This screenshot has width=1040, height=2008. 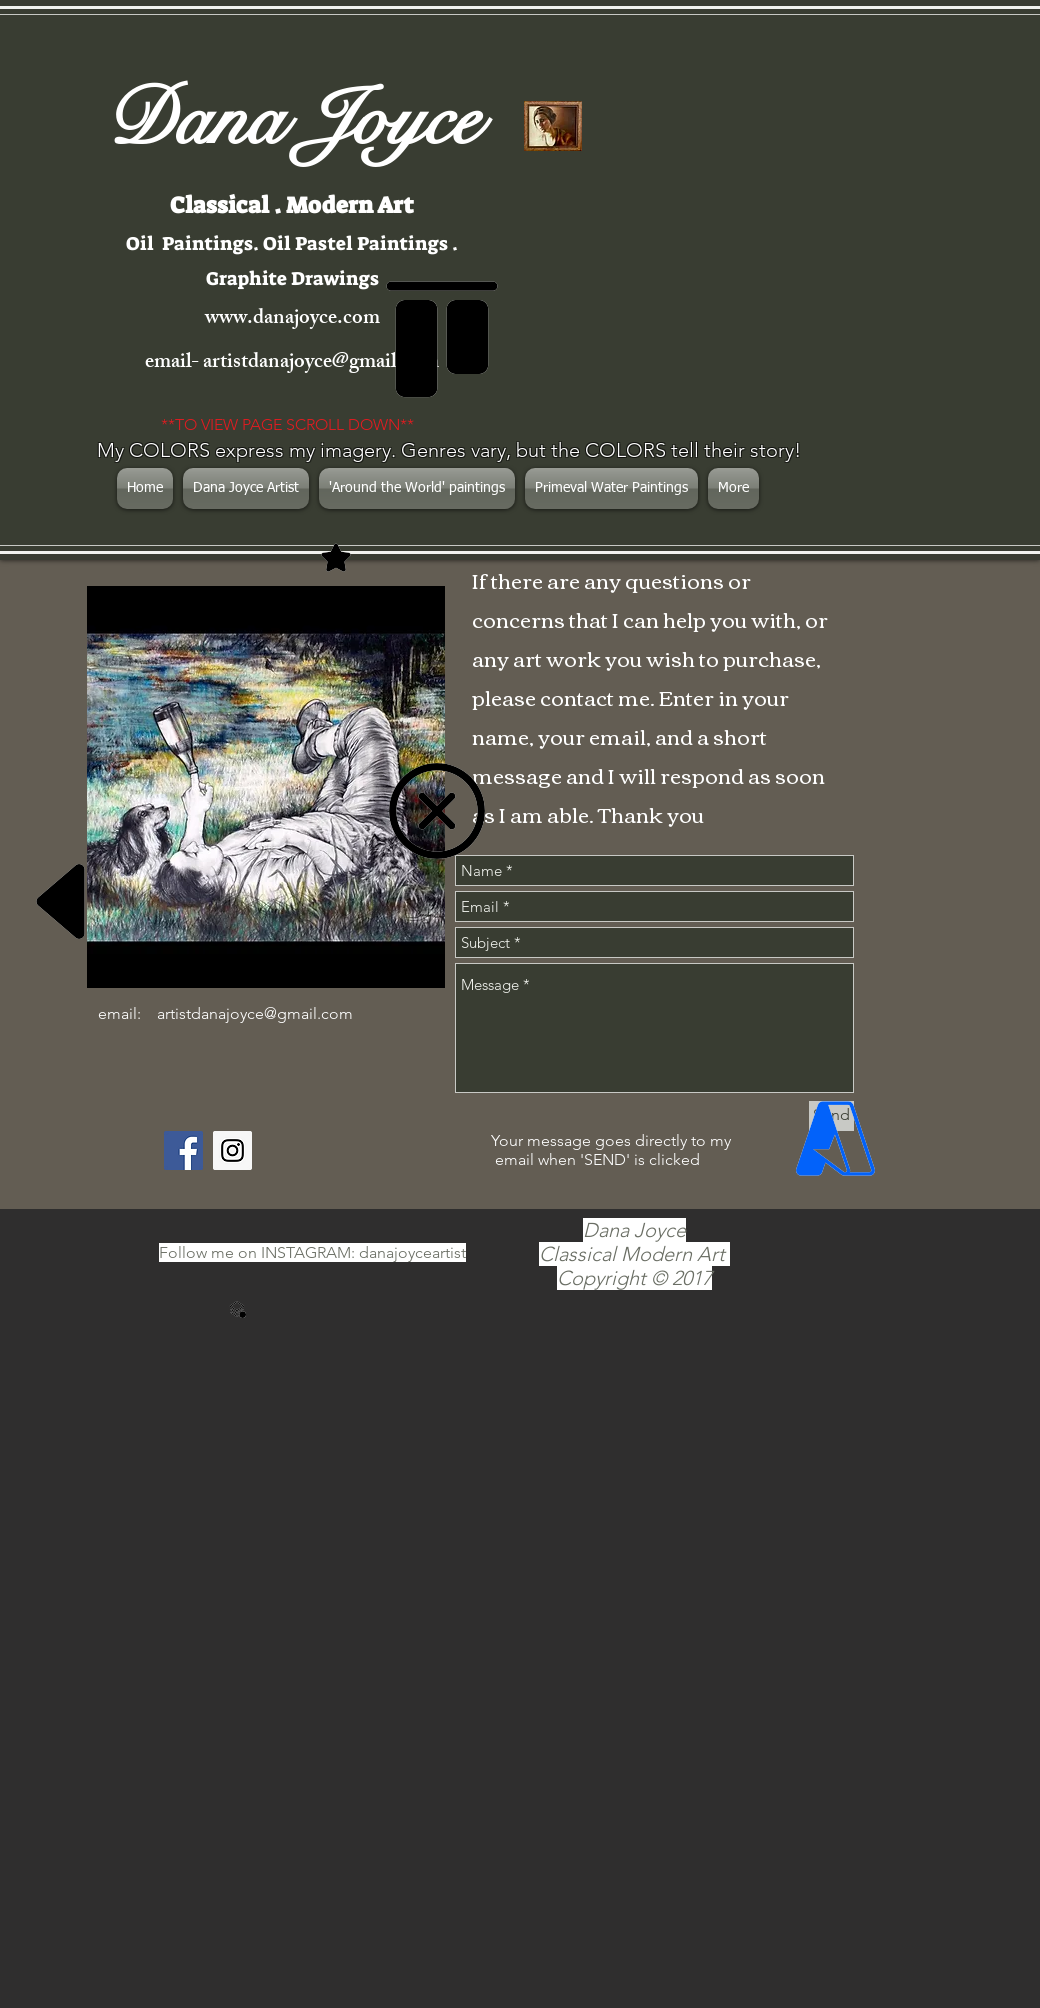 What do you see at coordinates (237, 1309) in the screenshot?
I see `layers with unread notification or update available` at bounding box center [237, 1309].